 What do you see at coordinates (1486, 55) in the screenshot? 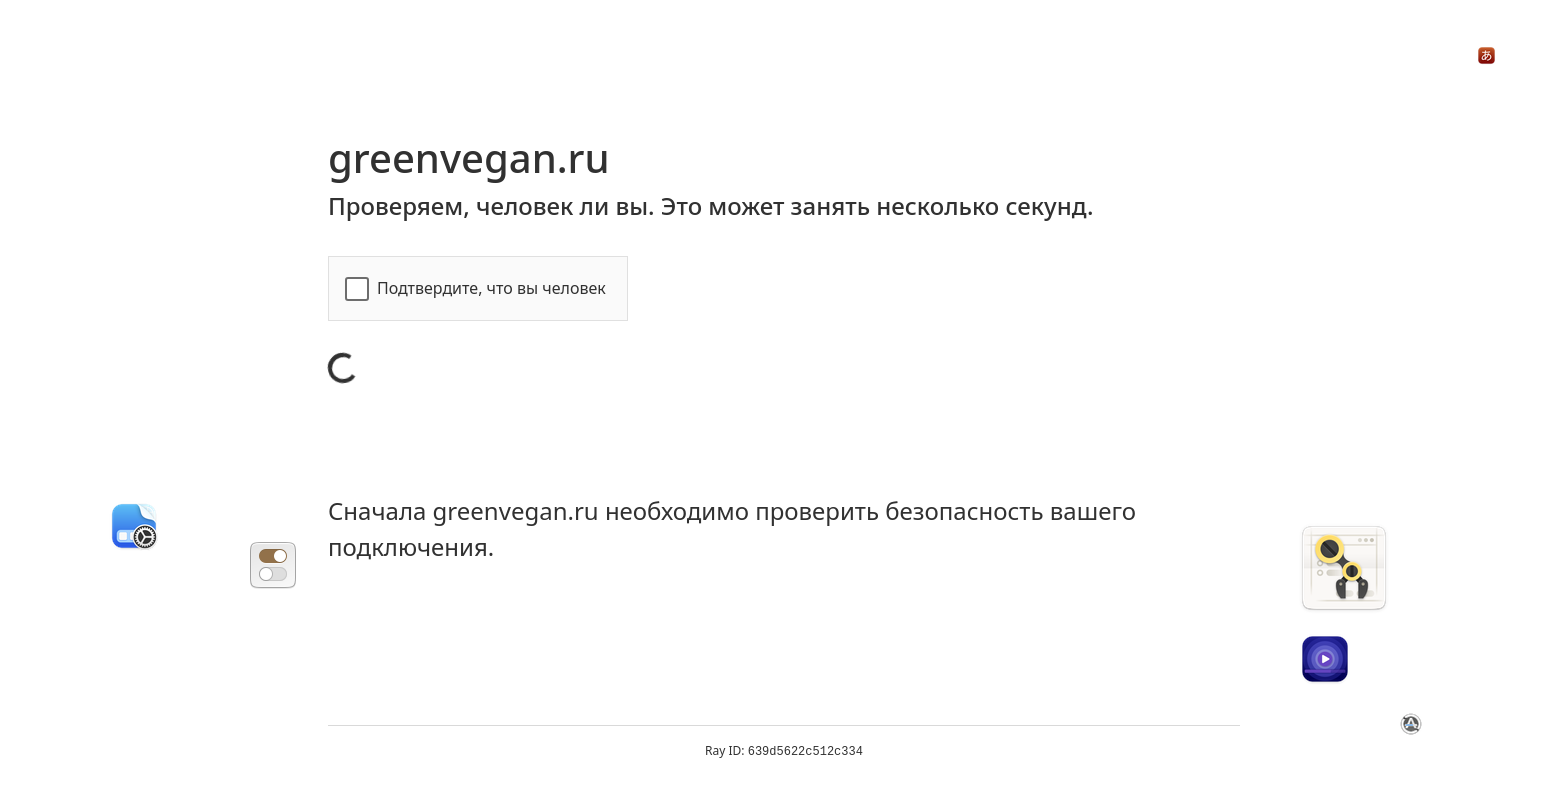
I see `open JapaChar app for learning Japanese characters` at bounding box center [1486, 55].